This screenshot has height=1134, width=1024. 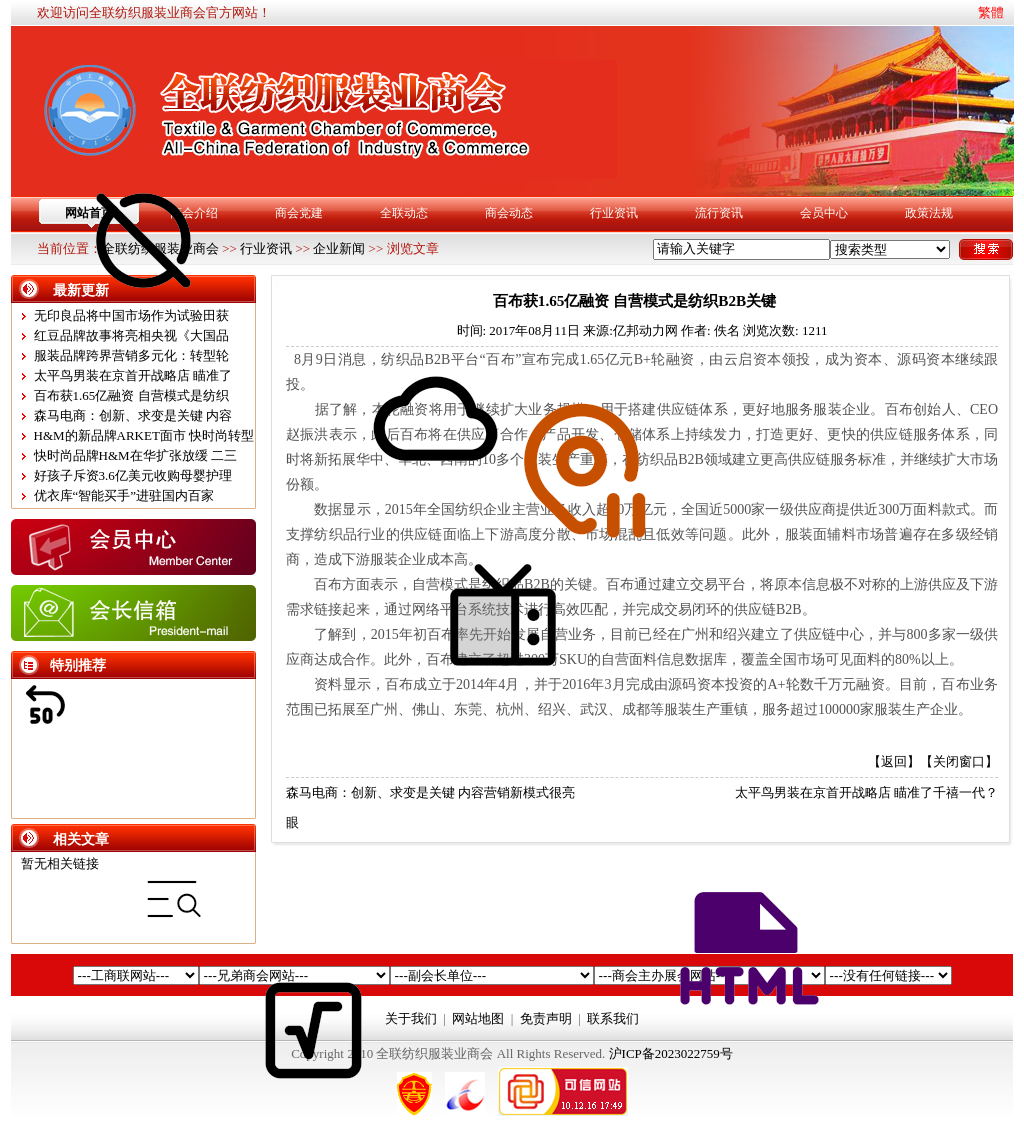 I want to click on search within a list or document, so click(x=172, y=899).